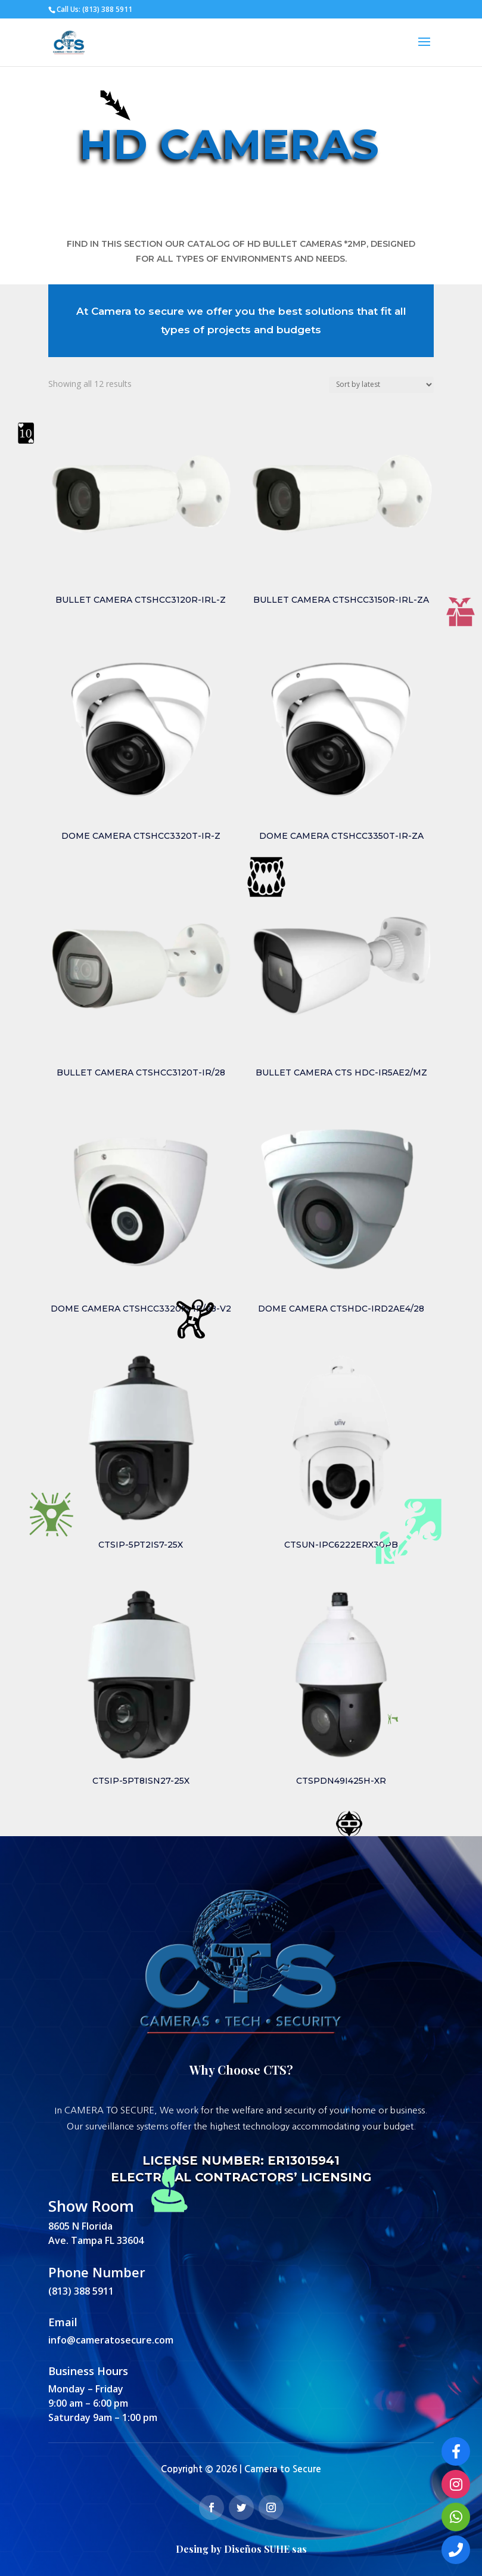 The image size is (482, 2576). I want to click on view character anatomy or internal stats, so click(195, 1319).